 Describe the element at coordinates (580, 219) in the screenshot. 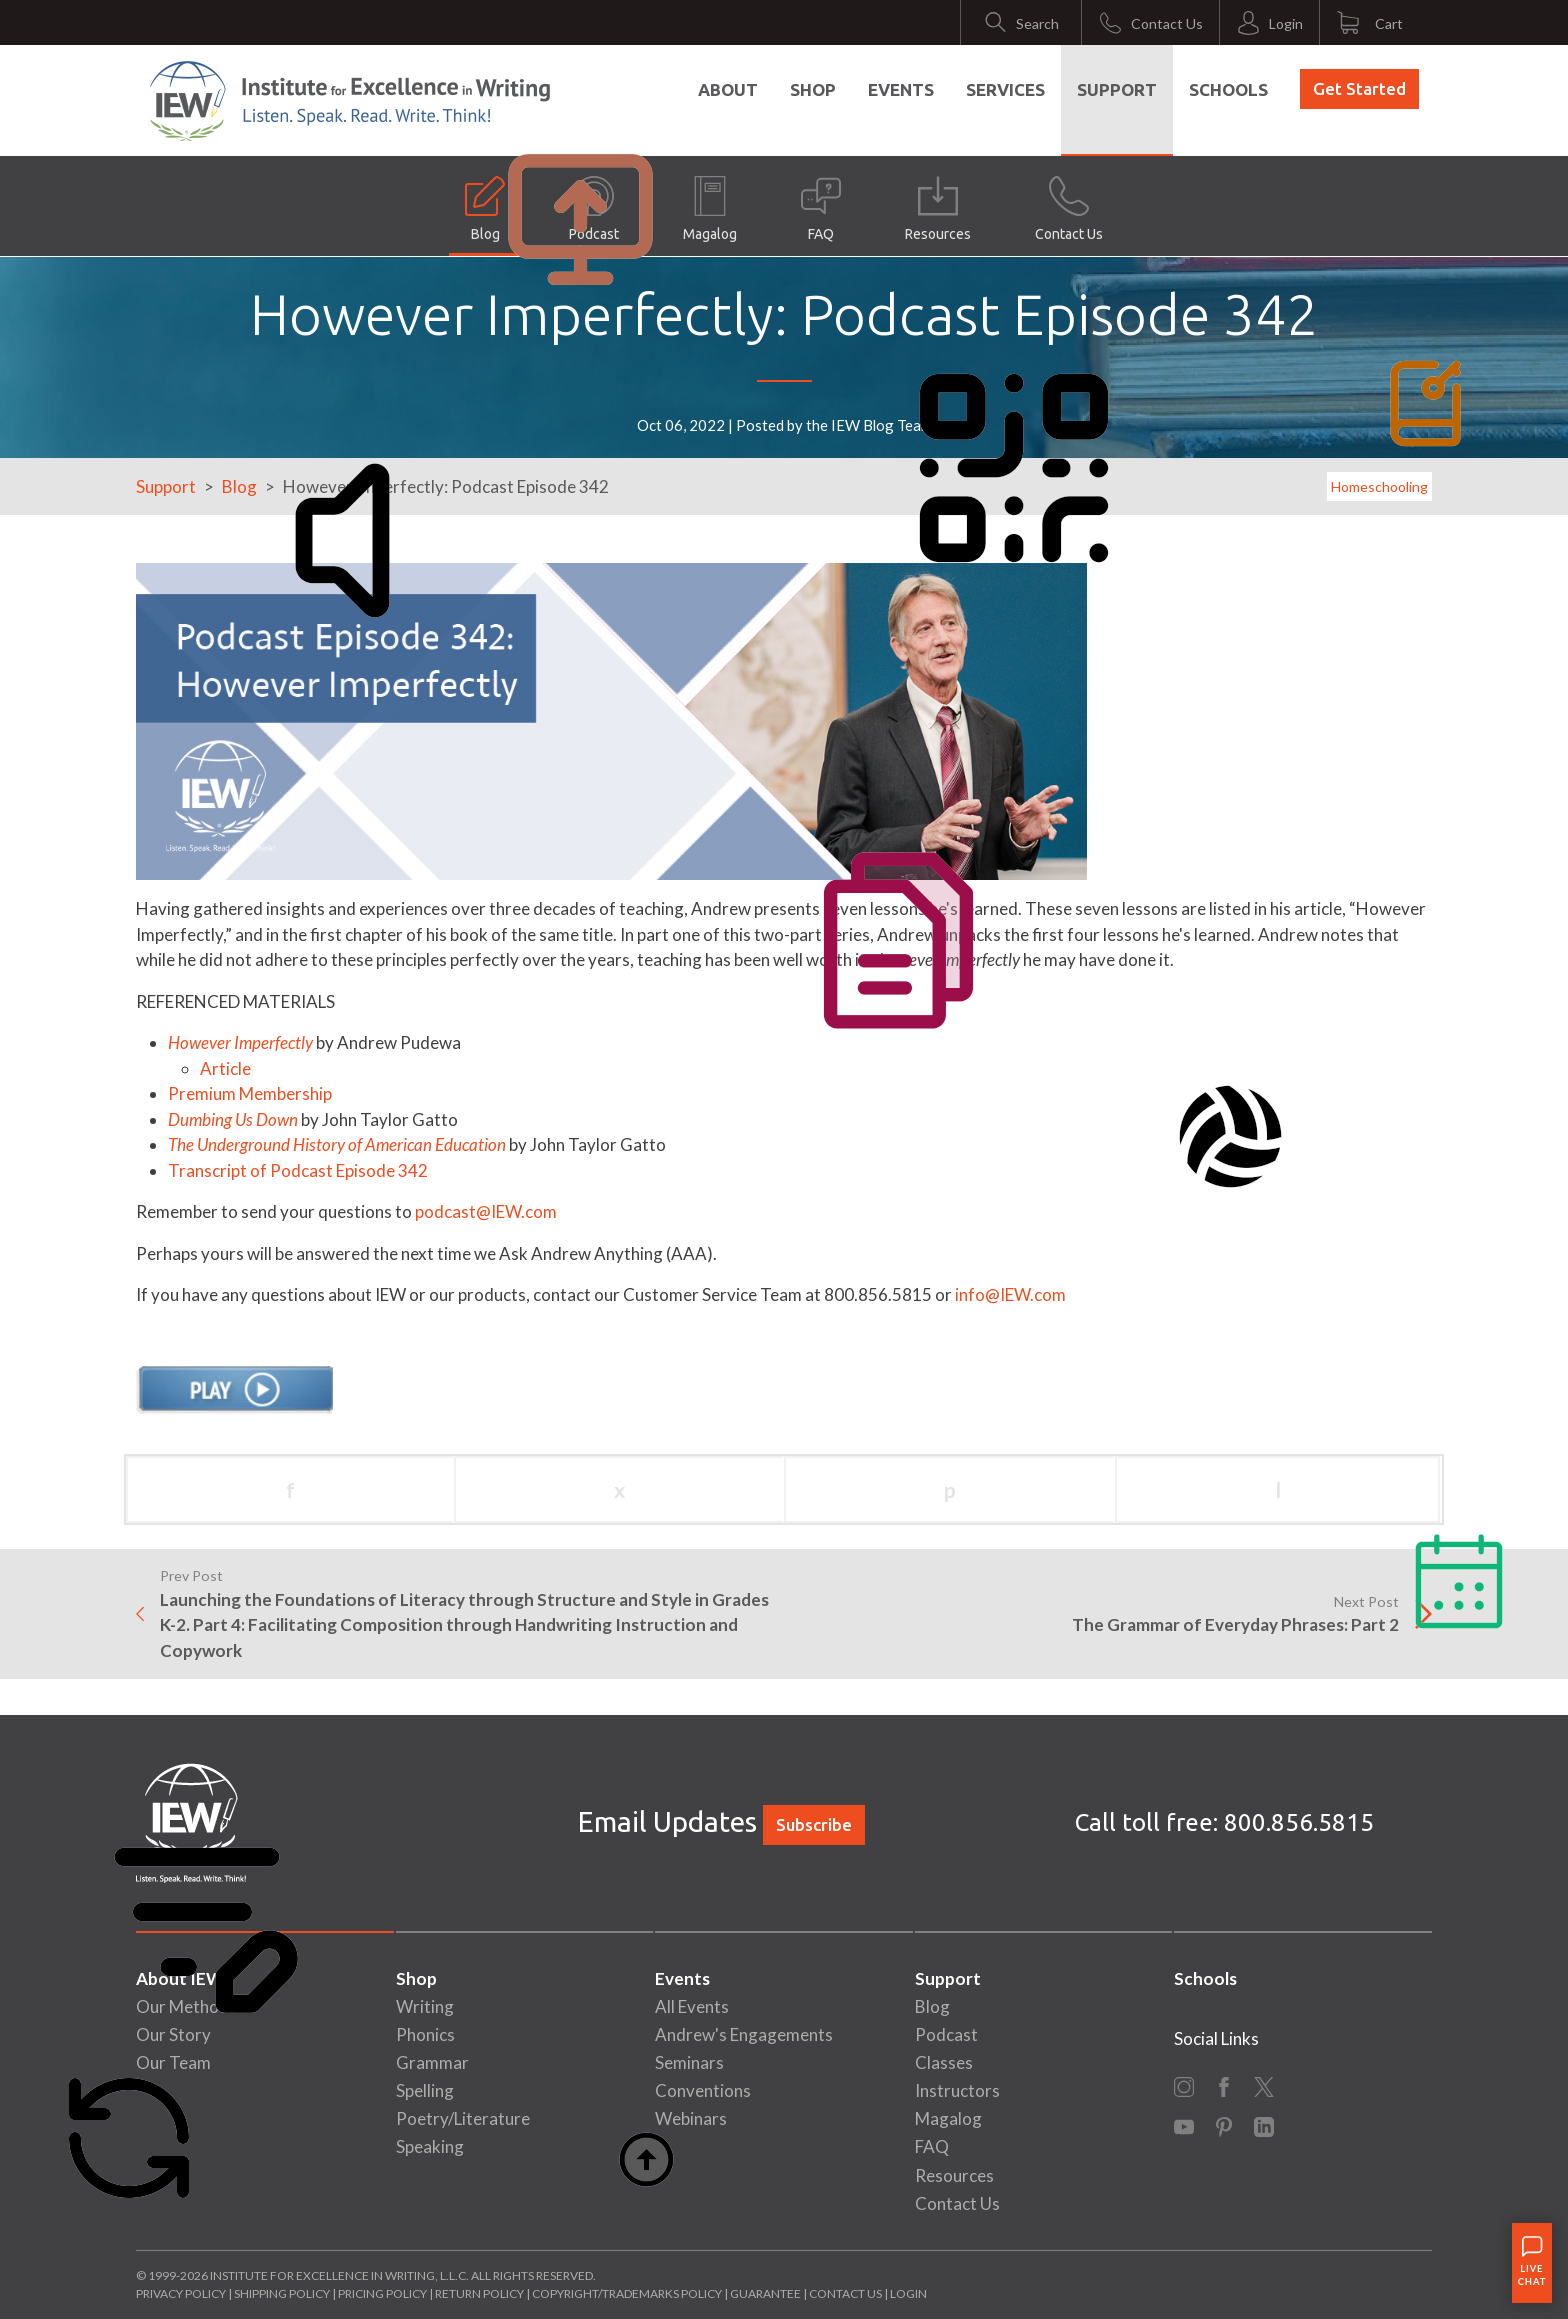

I see `upload file to display or screen` at that location.